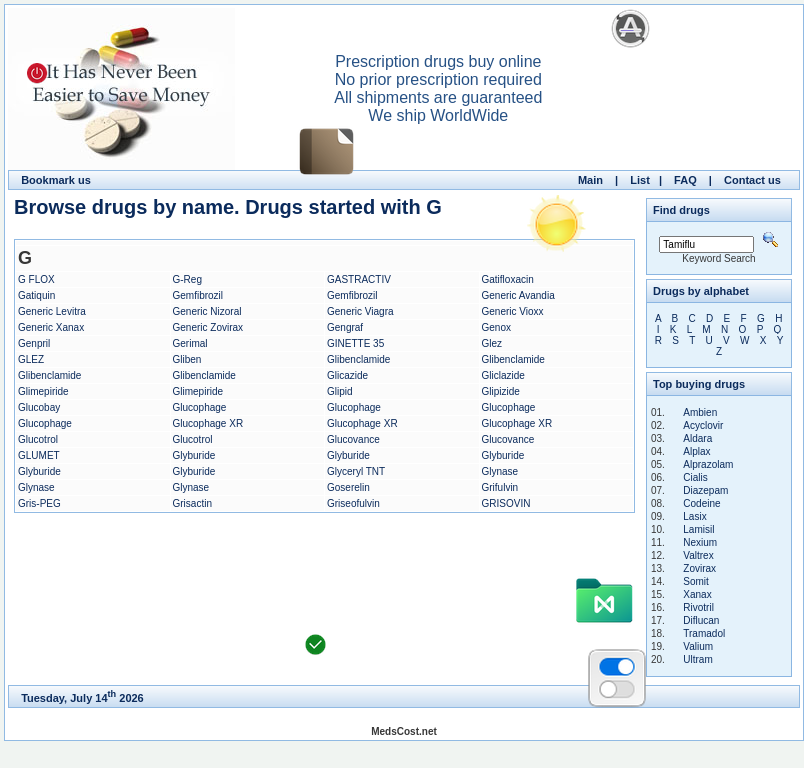 The width and height of the screenshot is (804, 768). What do you see at coordinates (556, 224) in the screenshot?
I see `indicates clear, sunny weather conditions` at bounding box center [556, 224].